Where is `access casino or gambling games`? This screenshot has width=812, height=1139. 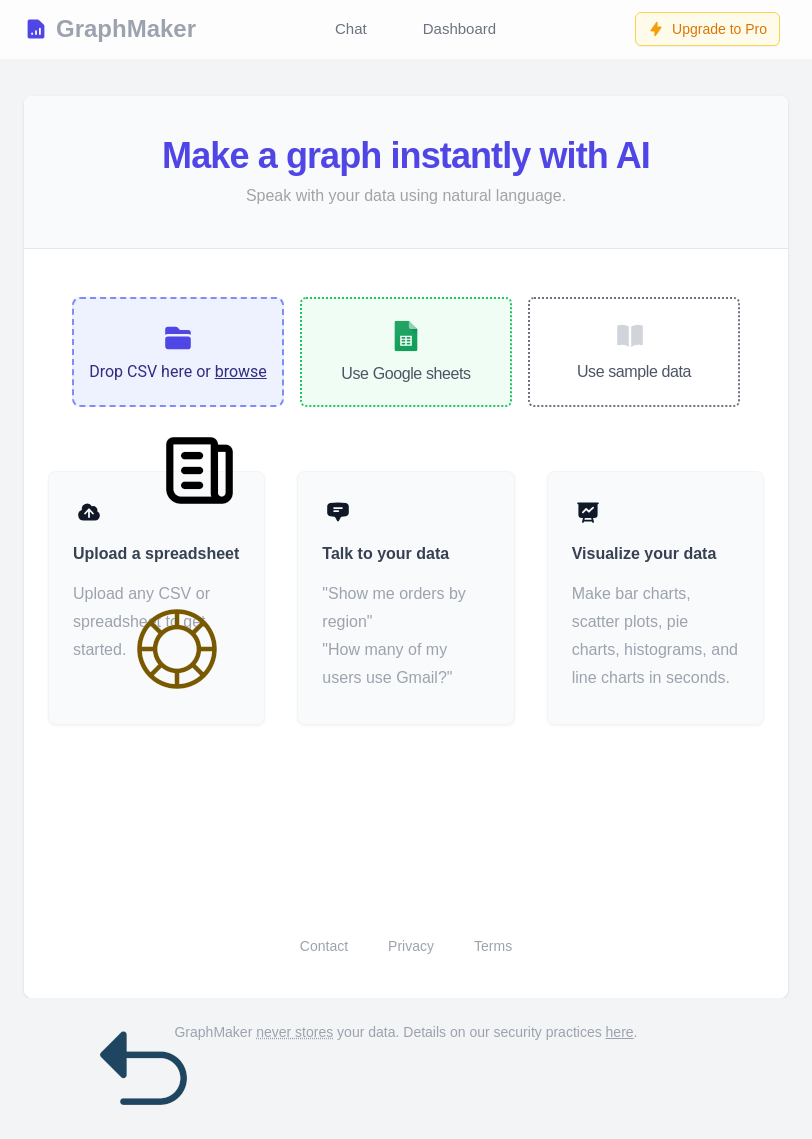 access casino or gambling games is located at coordinates (177, 649).